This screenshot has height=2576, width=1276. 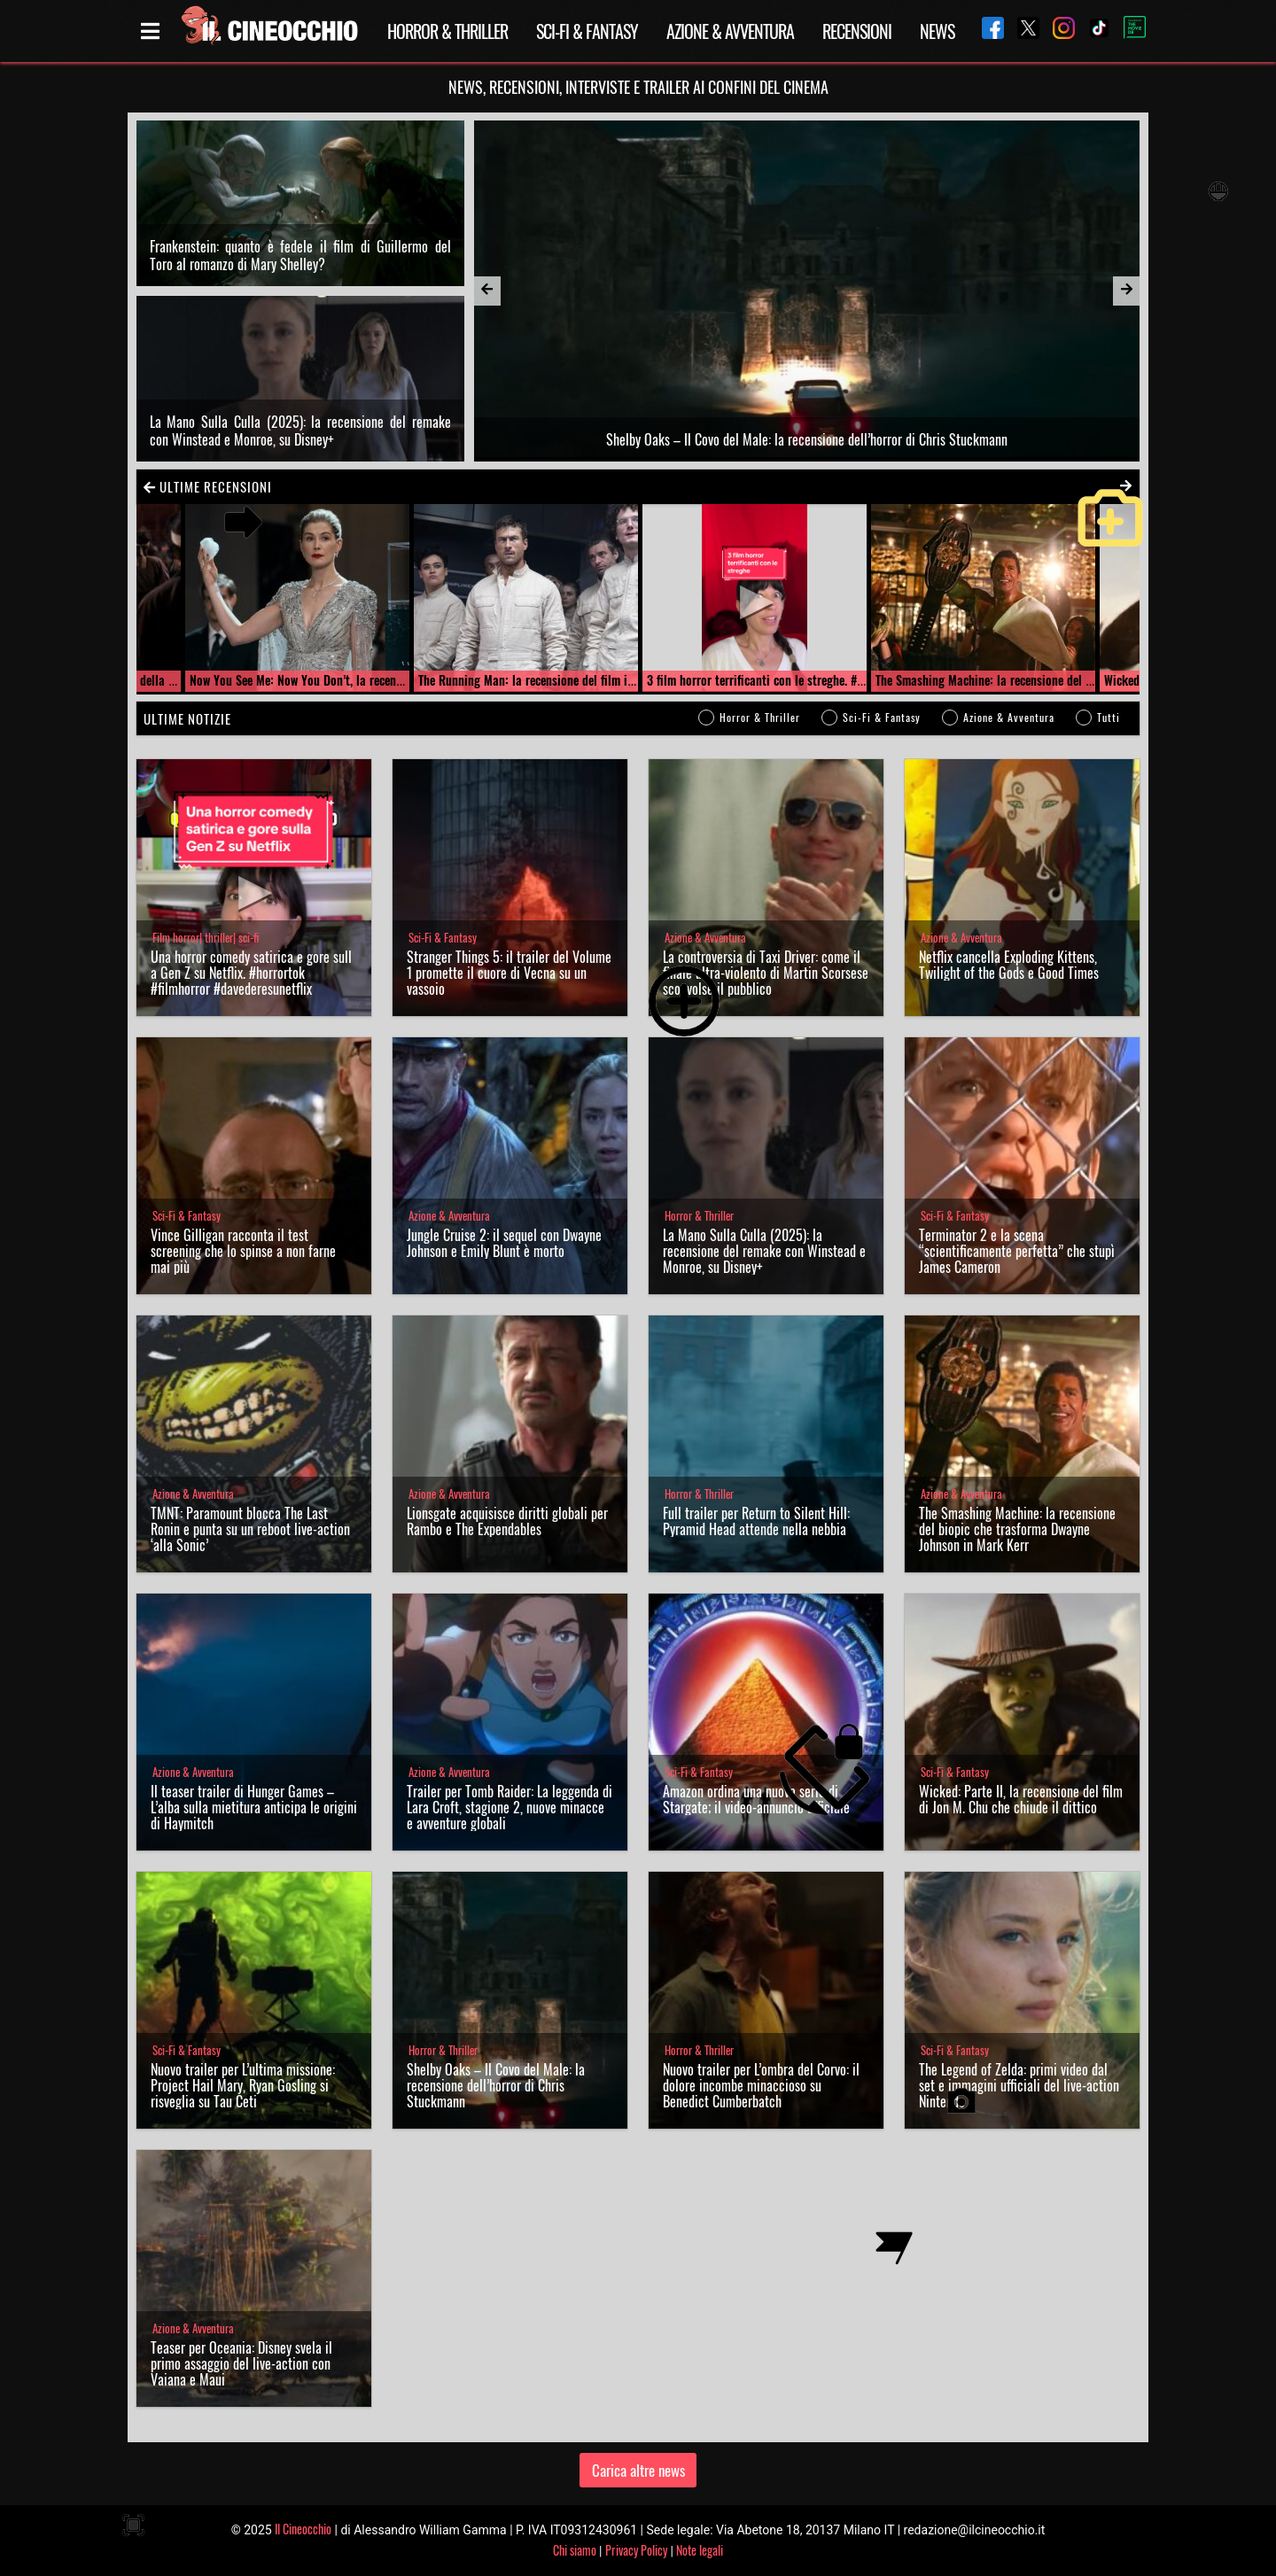 What do you see at coordinates (827, 1767) in the screenshot?
I see `lock screen rotation to current orientation` at bounding box center [827, 1767].